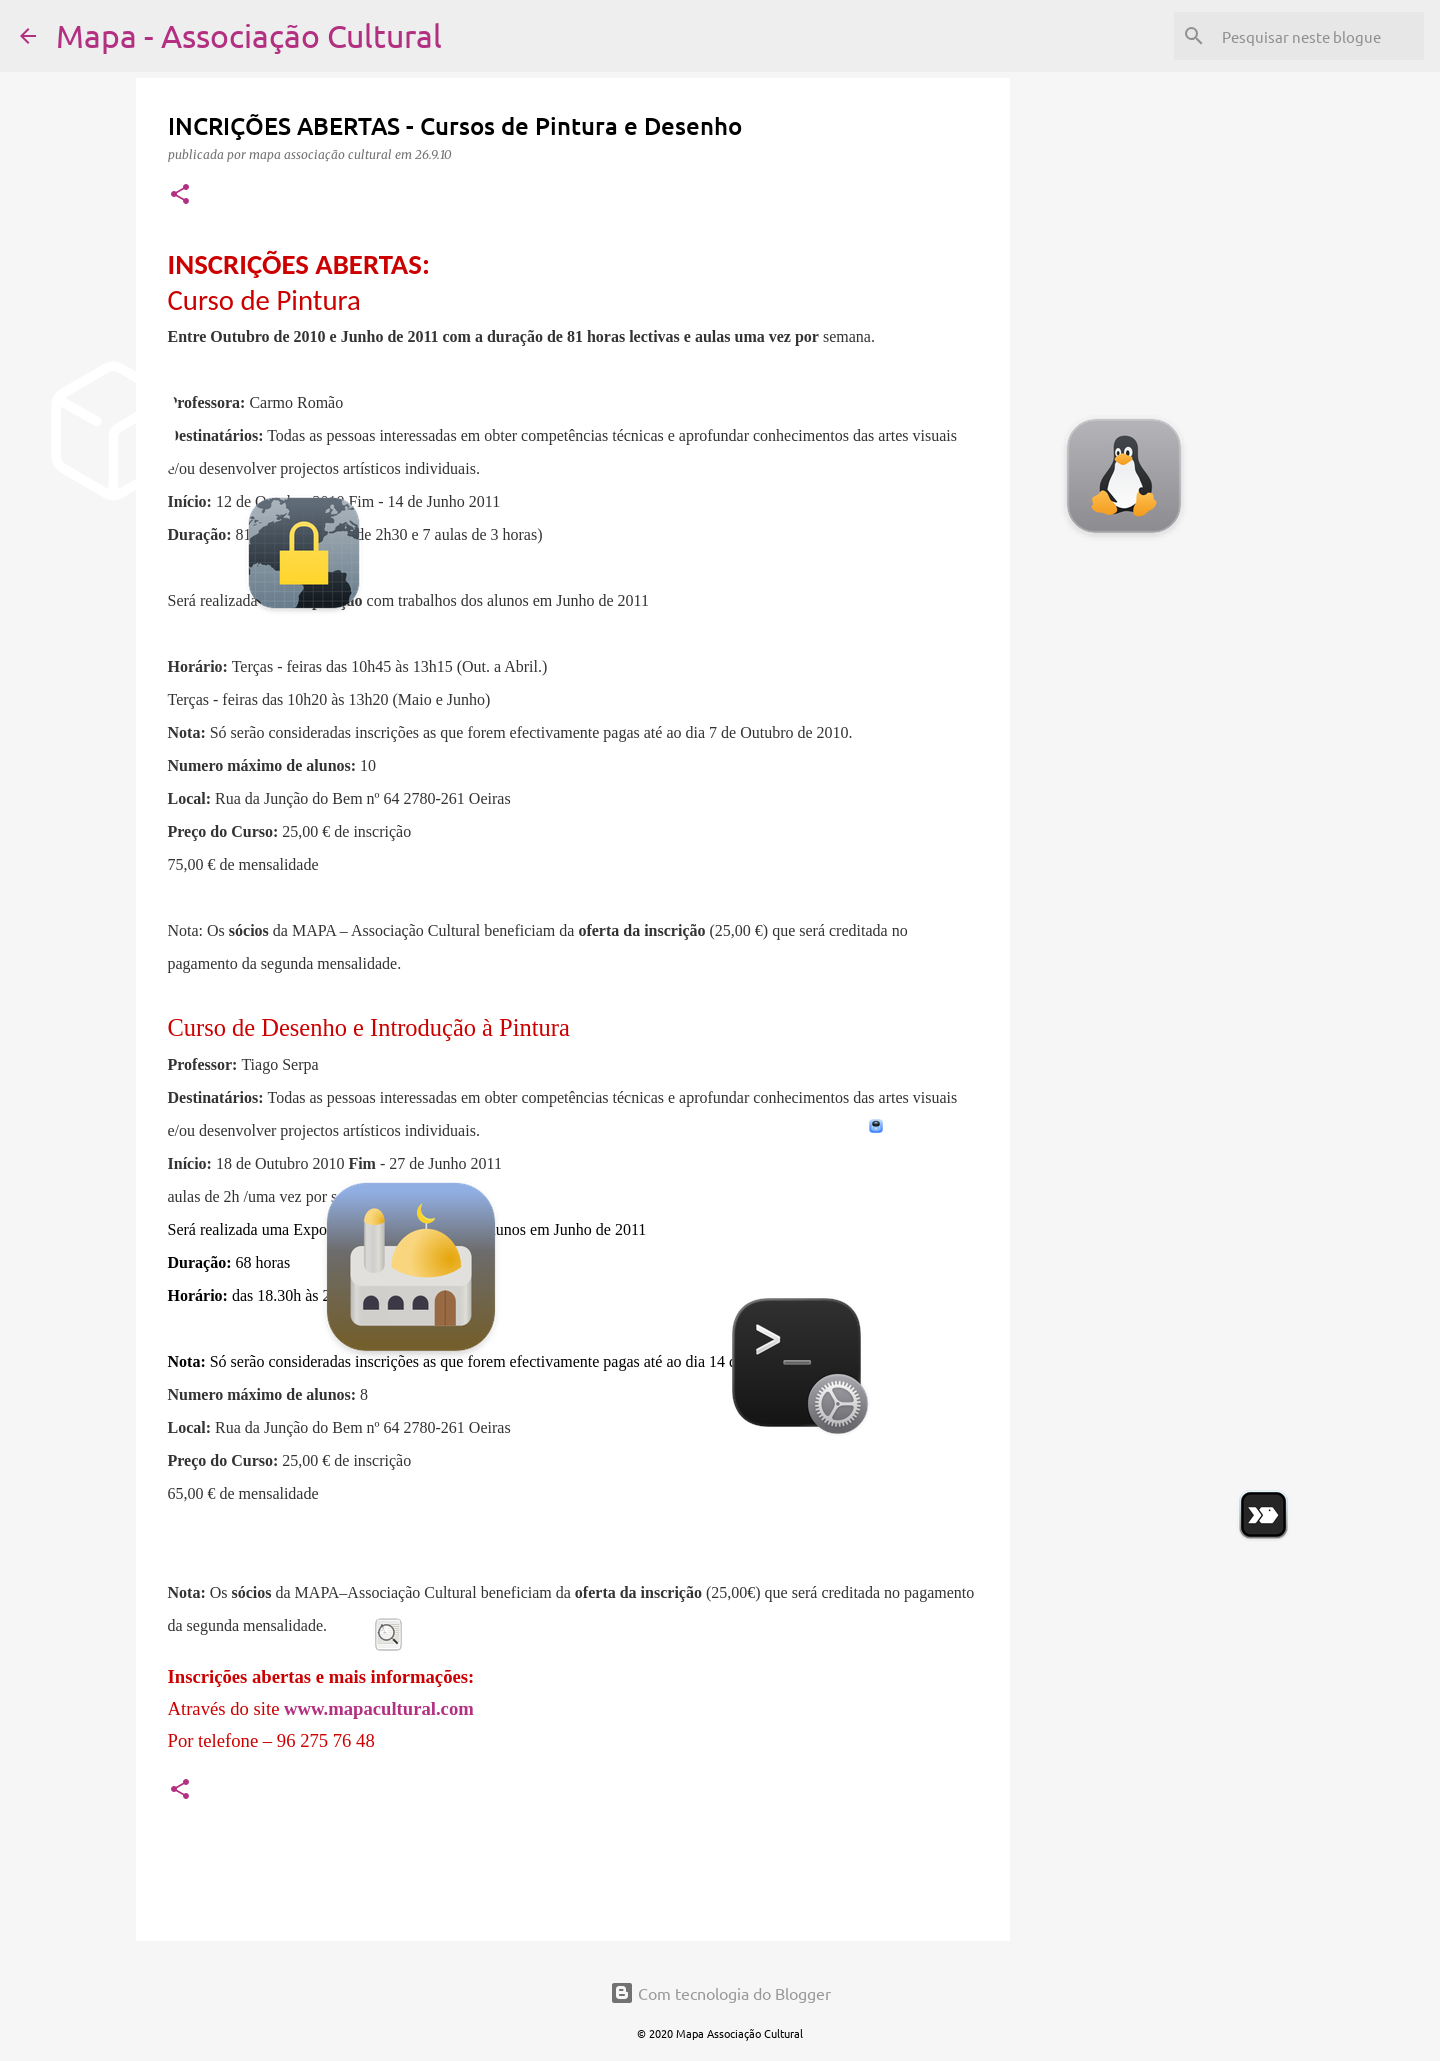 The height and width of the screenshot is (2061, 1440). What do you see at coordinates (114, 431) in the screenshot?
I see `open 3D Viewer app` at bounding box center [114, 431].